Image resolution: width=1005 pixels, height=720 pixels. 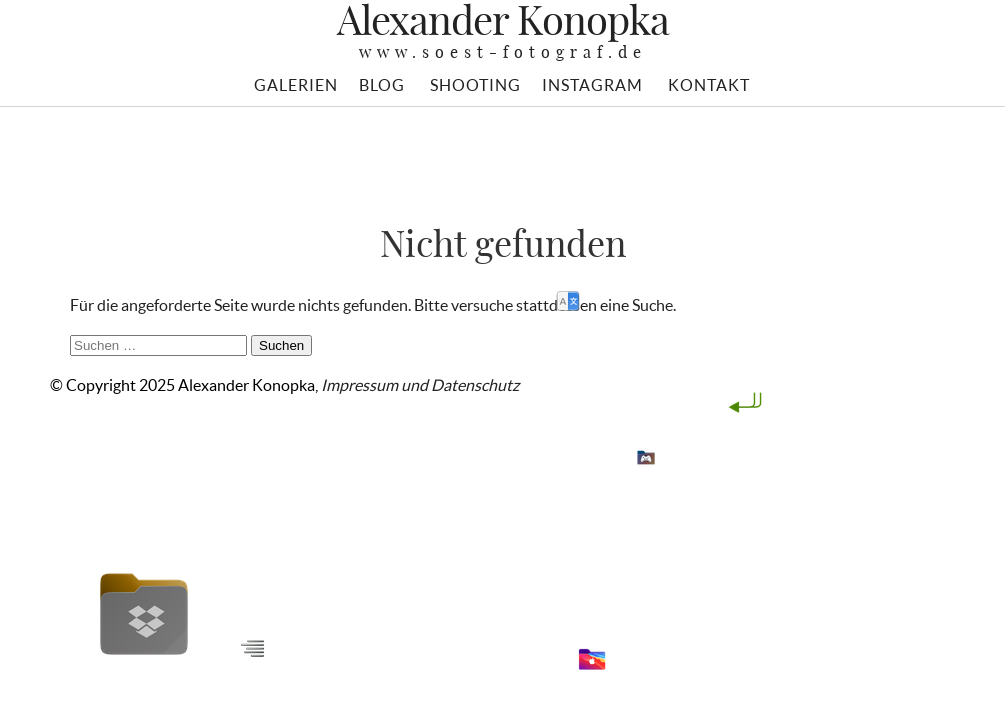 I want to click on align text to the right margin, so click(x=252, y=648).